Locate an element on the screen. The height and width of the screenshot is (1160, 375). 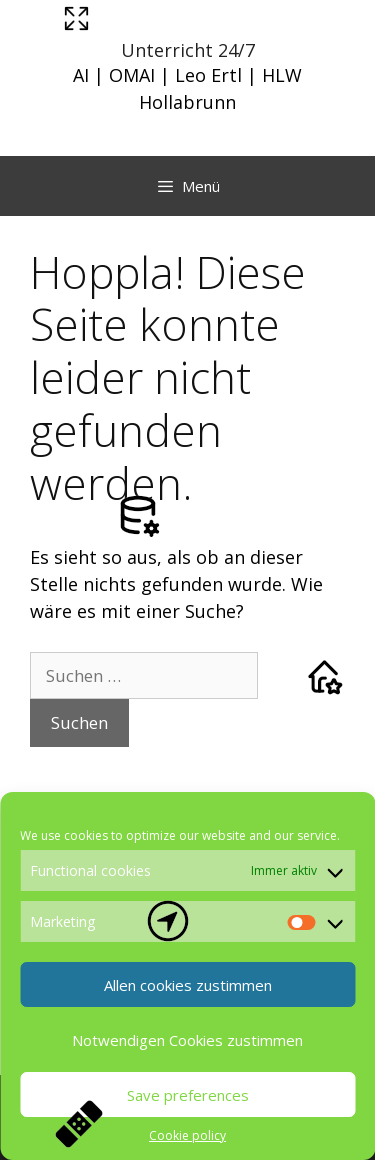
tap to navigate to this location is located at coordinates (168, 921).